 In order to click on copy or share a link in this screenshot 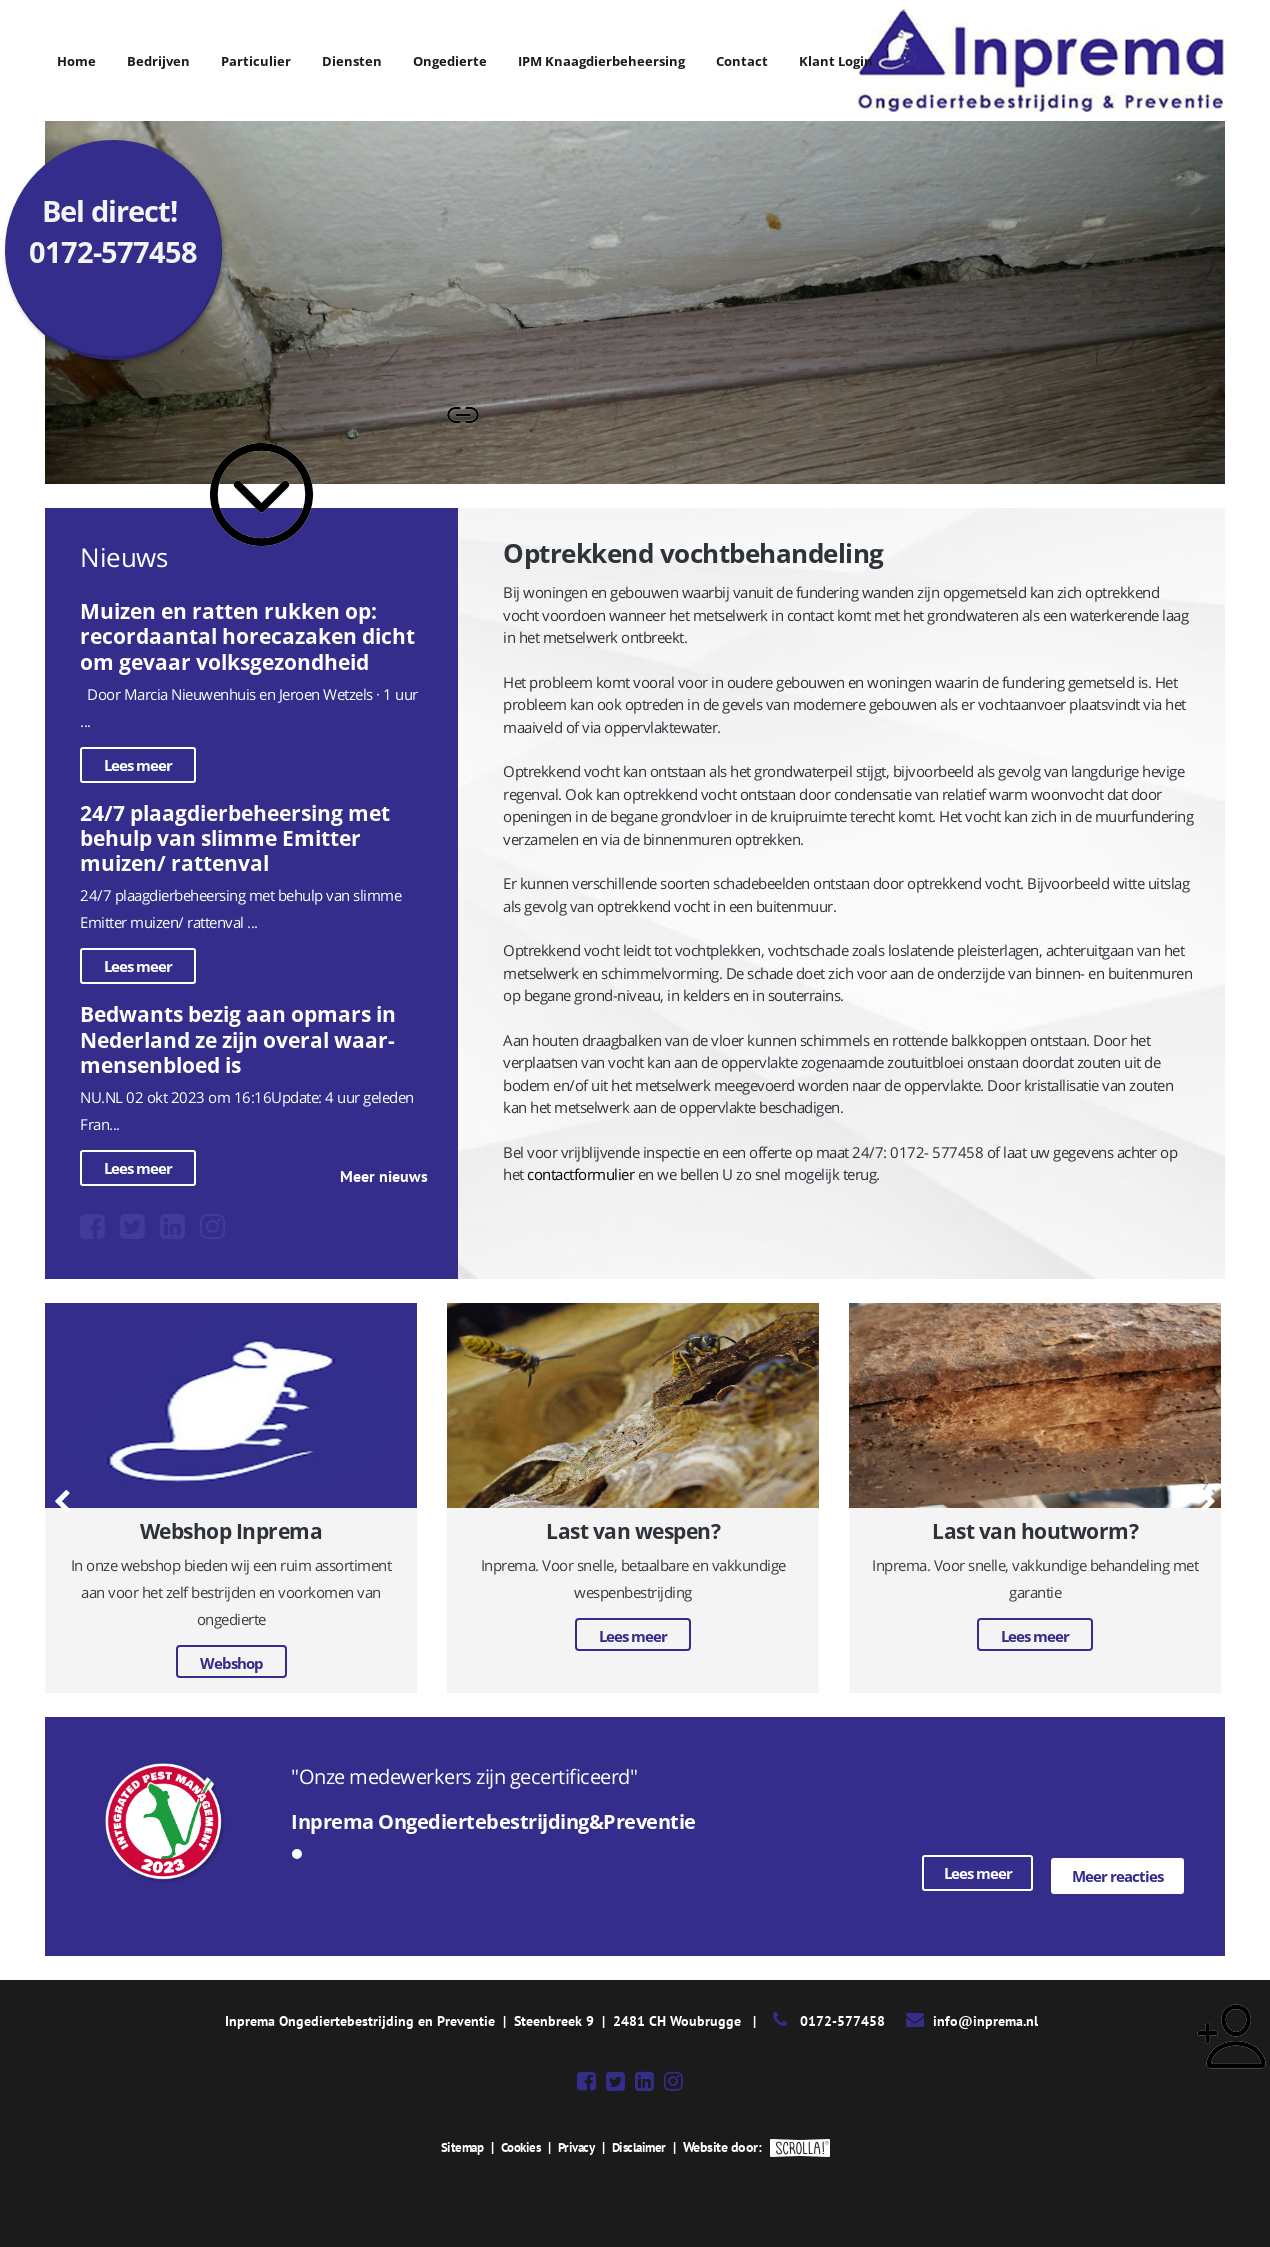, I will do `click(463, 415)`.